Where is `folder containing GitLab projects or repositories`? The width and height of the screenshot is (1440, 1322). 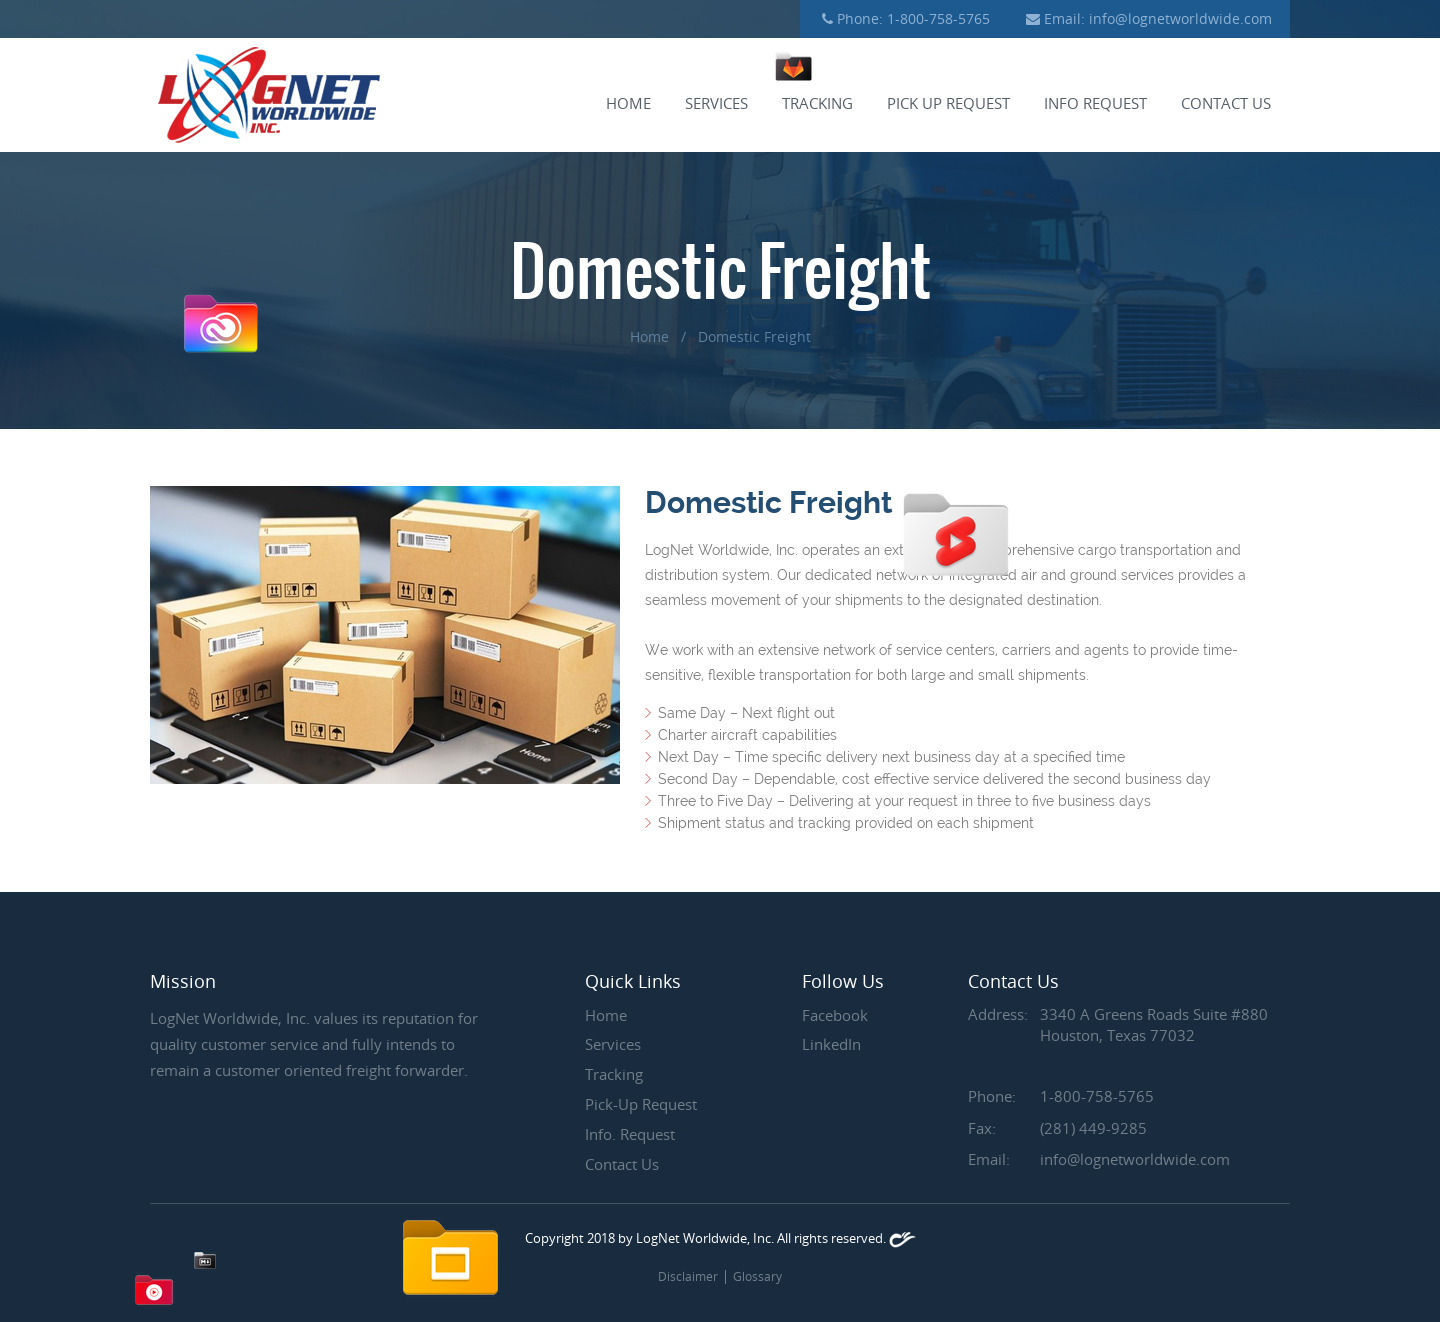 folder containing GitLab projects or repositories is located at coordinates (793, 67).